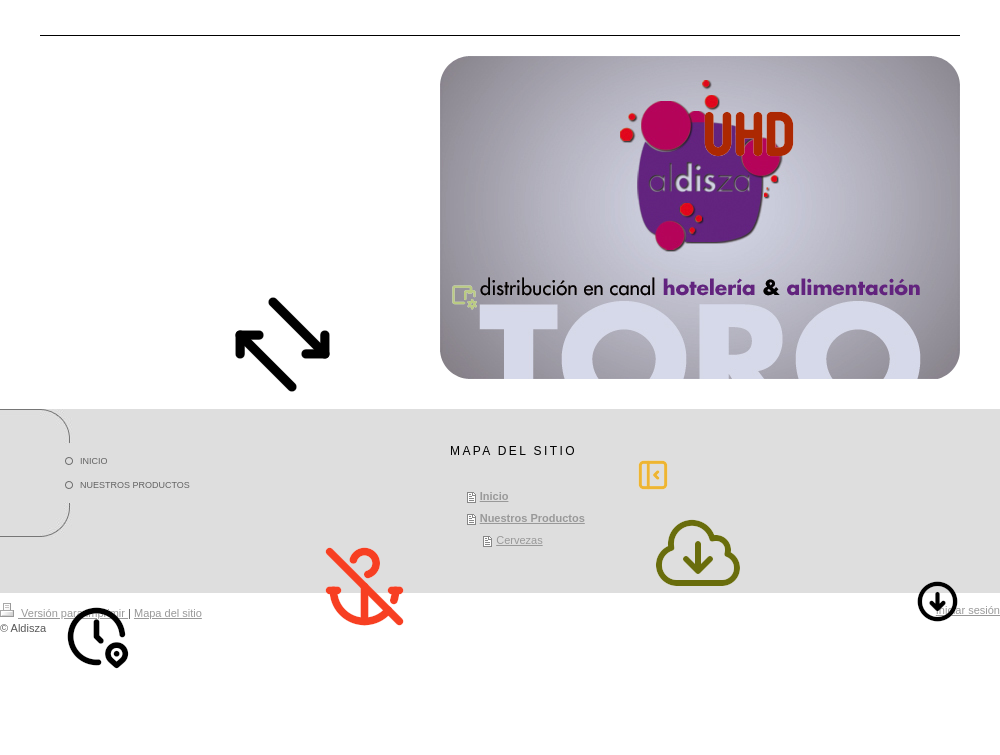 The width and height of the screenshot is (1000, 755). What do you see at coordinates (937, 601) in the screenshot?
I see `download a file or content` at bounding box center [937, 601].